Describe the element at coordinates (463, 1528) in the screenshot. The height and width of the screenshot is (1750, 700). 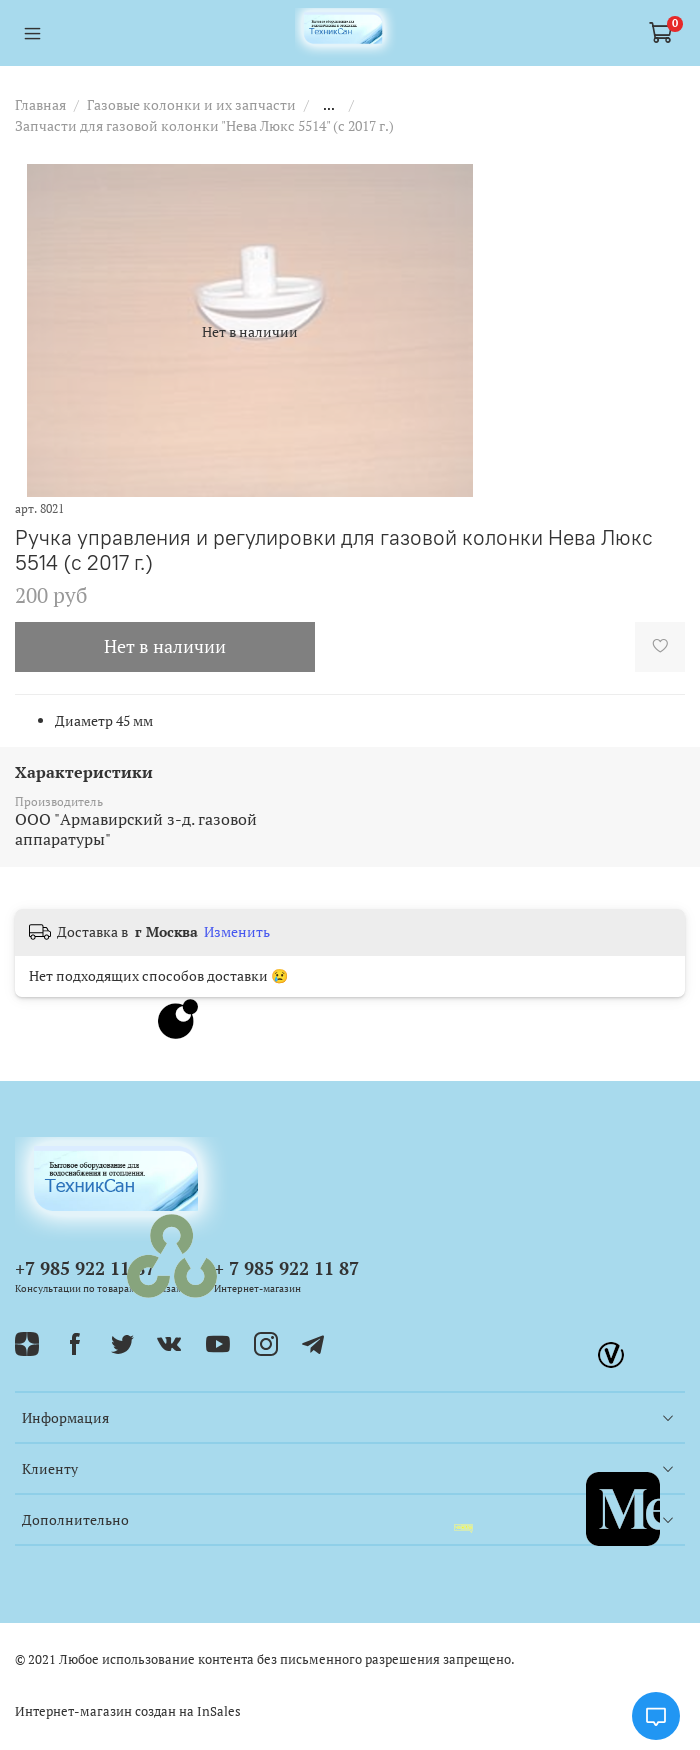
I see `open the VRChat app` at that location.